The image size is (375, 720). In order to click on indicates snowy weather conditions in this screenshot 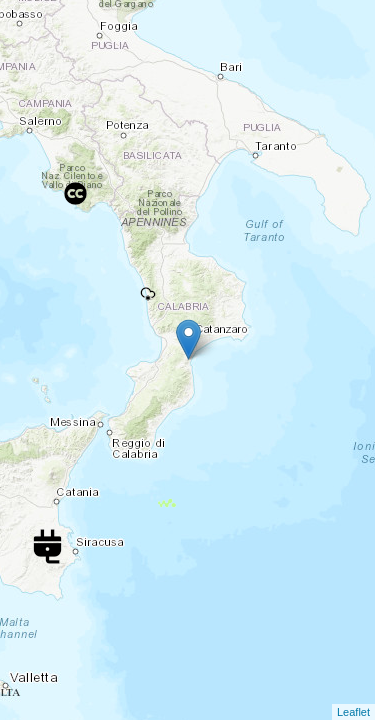, I will do `click(148, 294)`.